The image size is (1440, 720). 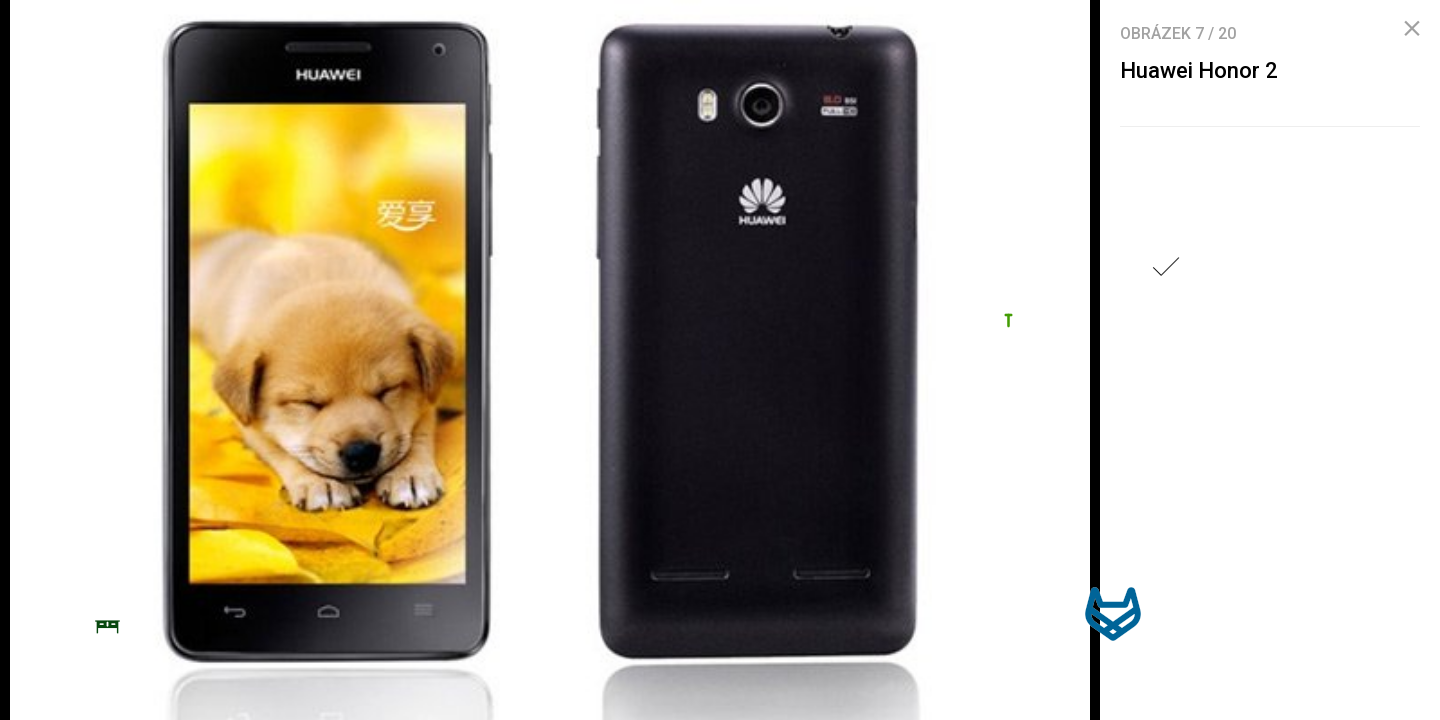 What do you see at coordinates (1165, 265) in the screenshot?
I see `confirm or submit an action` at bounding box center [1165, 265].